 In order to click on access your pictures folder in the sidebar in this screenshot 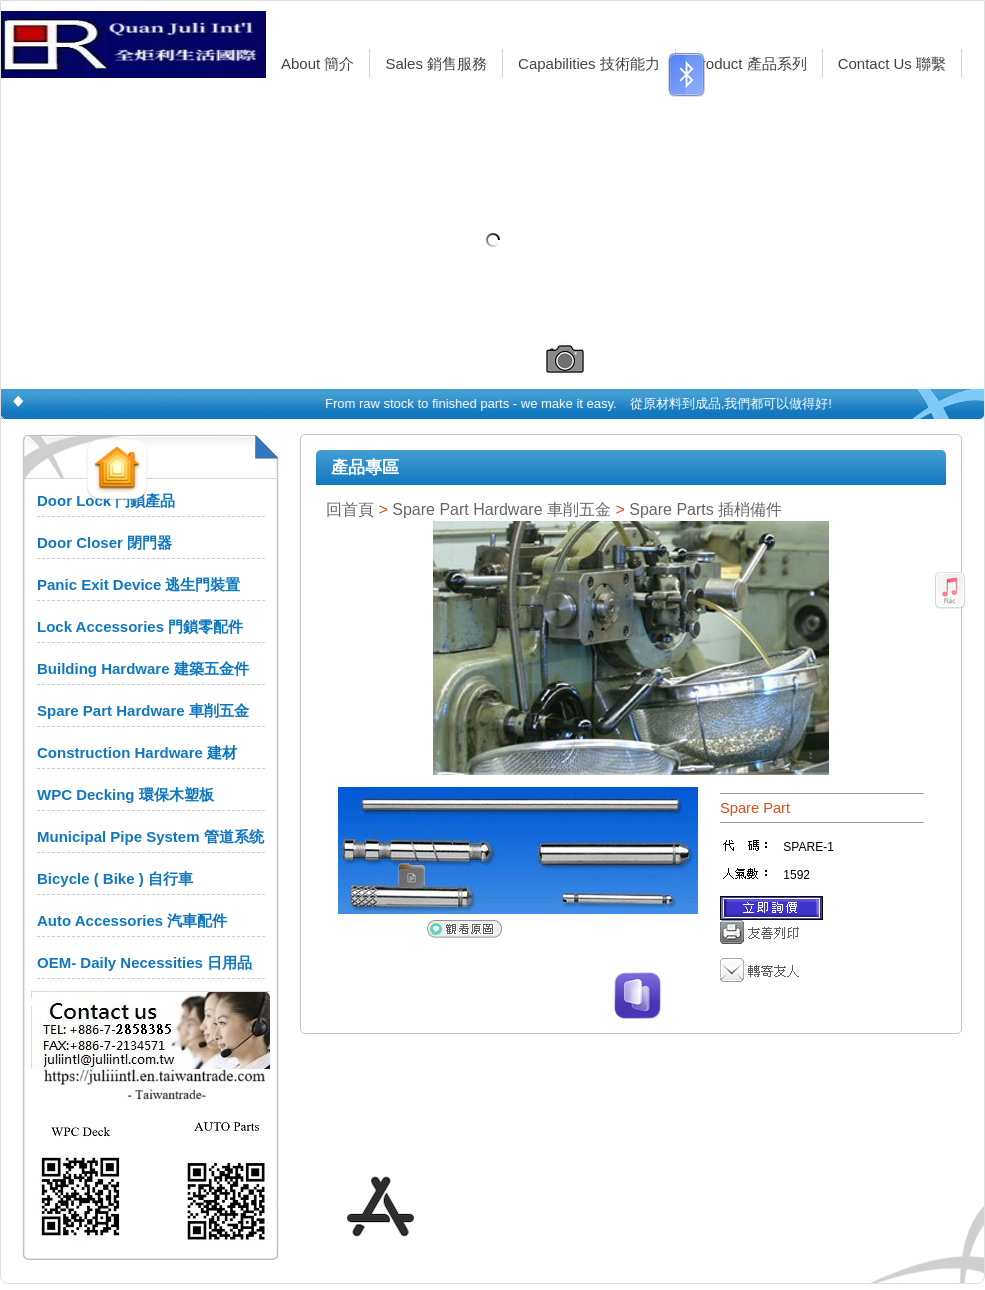, I will do `click(565, 359)`.